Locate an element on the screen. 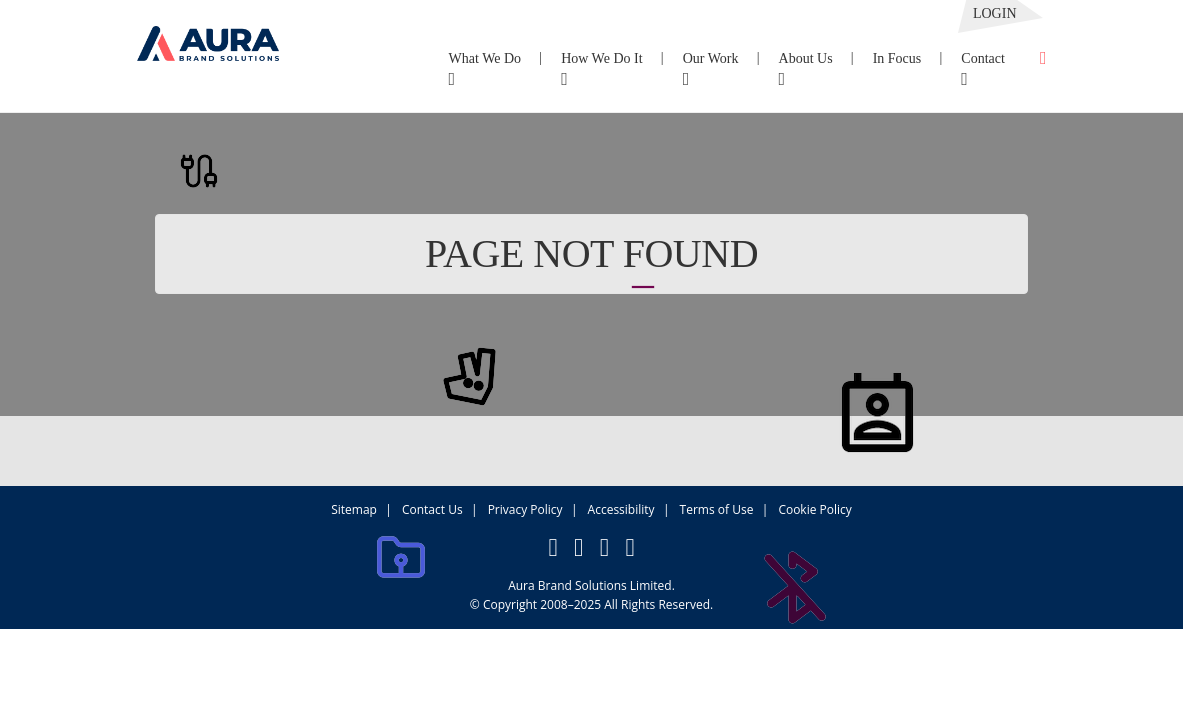 The image size is (1183, 720). remove an item from a list is located at coordinates (643, 287).